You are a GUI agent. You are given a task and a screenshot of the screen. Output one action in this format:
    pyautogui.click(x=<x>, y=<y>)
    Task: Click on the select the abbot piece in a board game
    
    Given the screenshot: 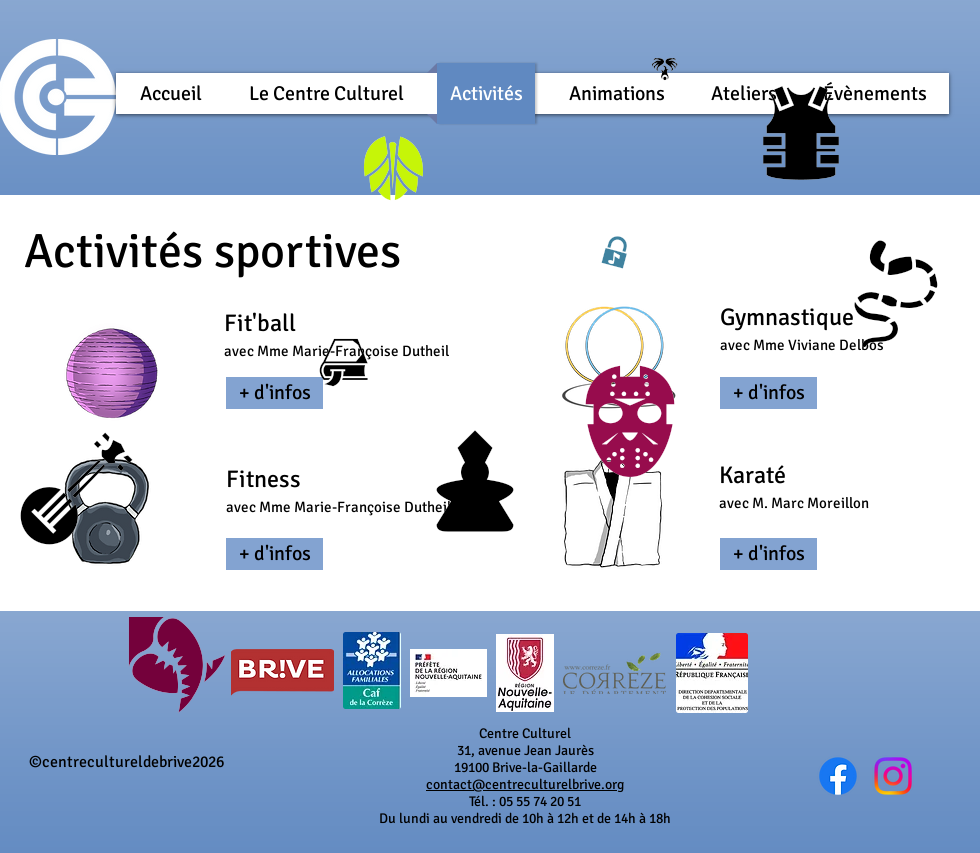 What is the action you would take?
    pyautogui.click(x=475, y=481)
    